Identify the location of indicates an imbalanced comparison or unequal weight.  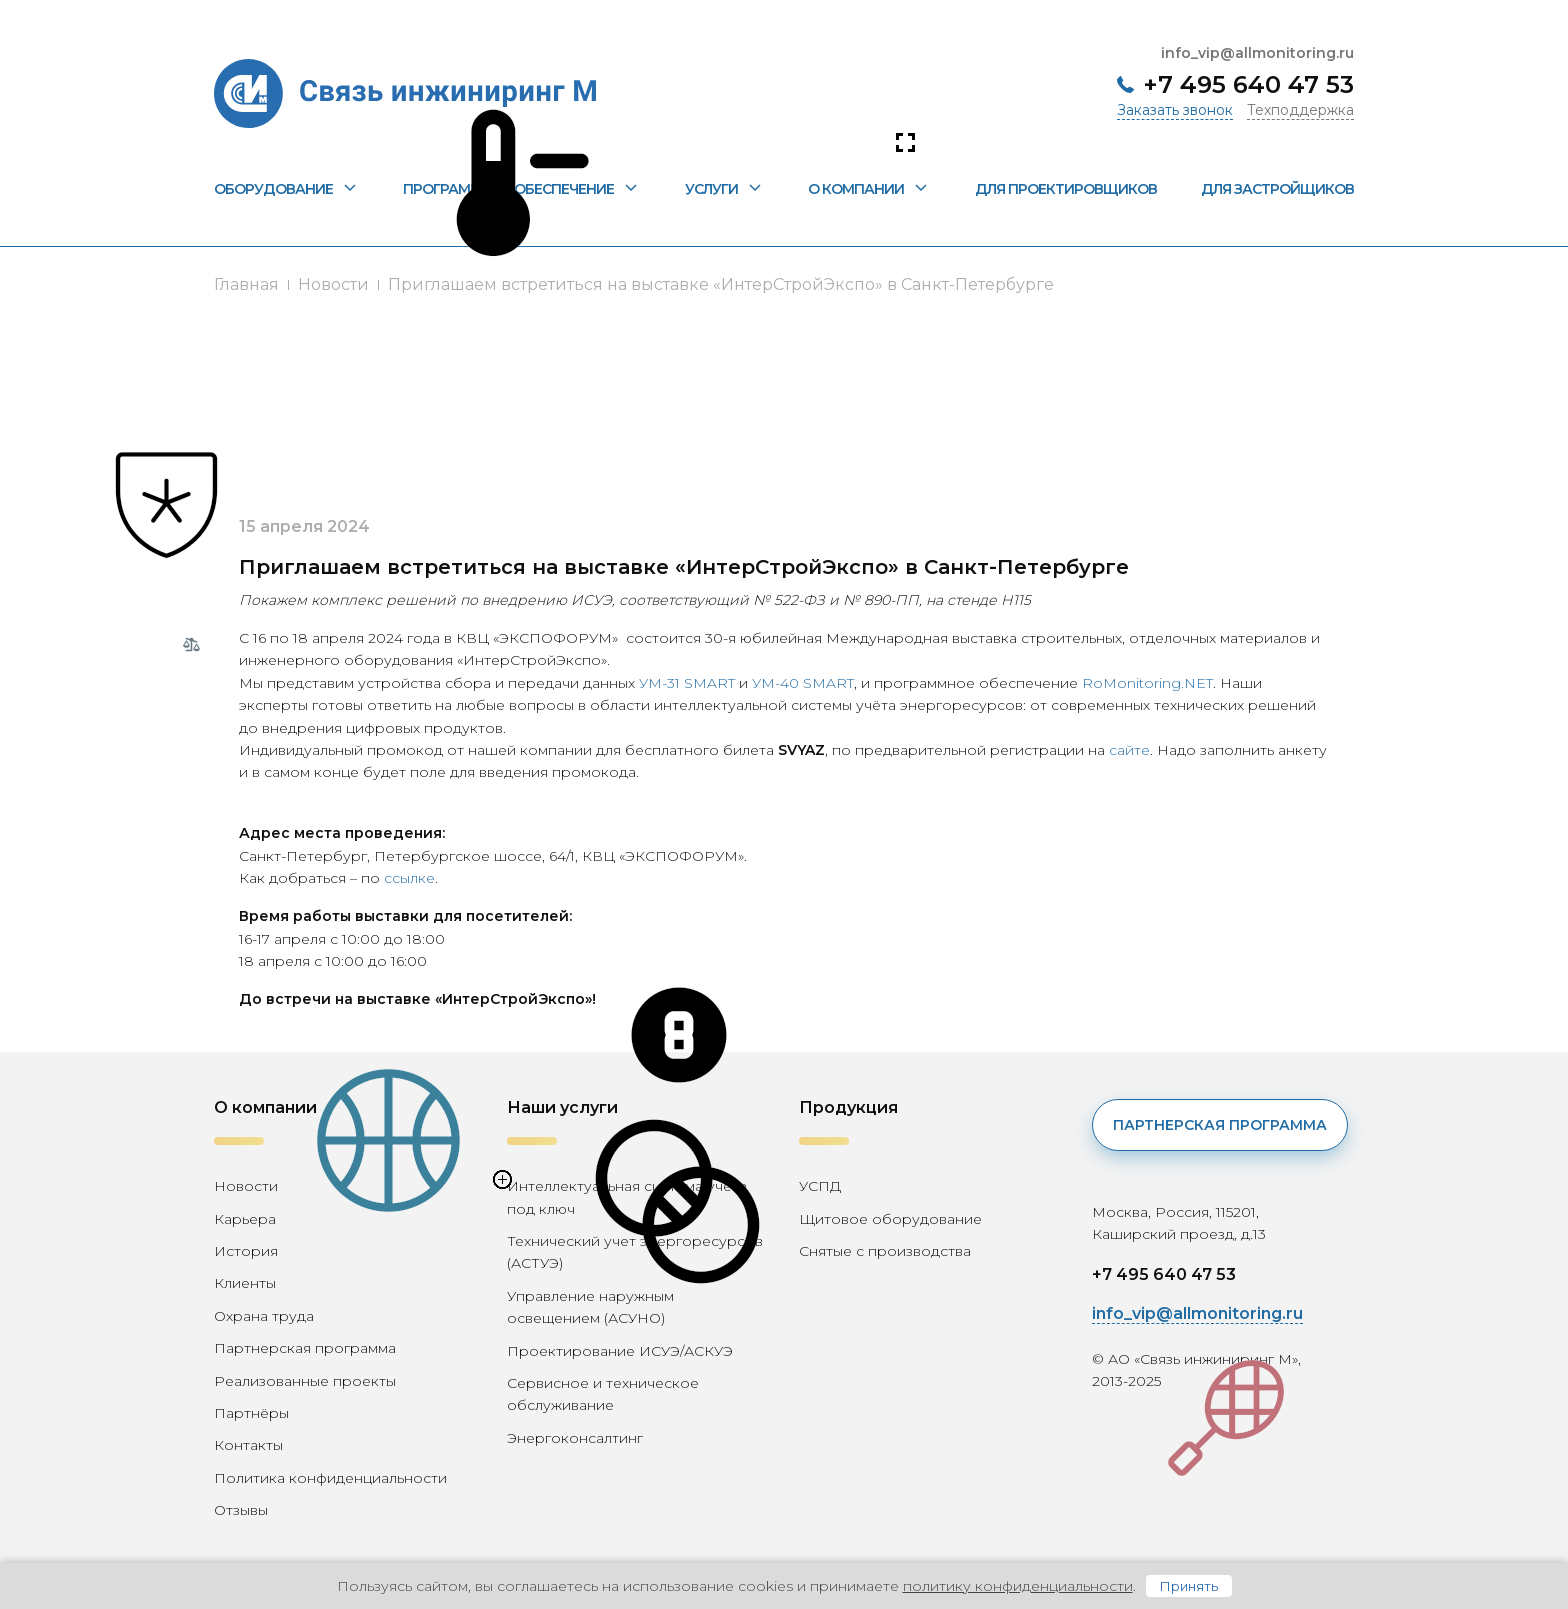
(191, 644).